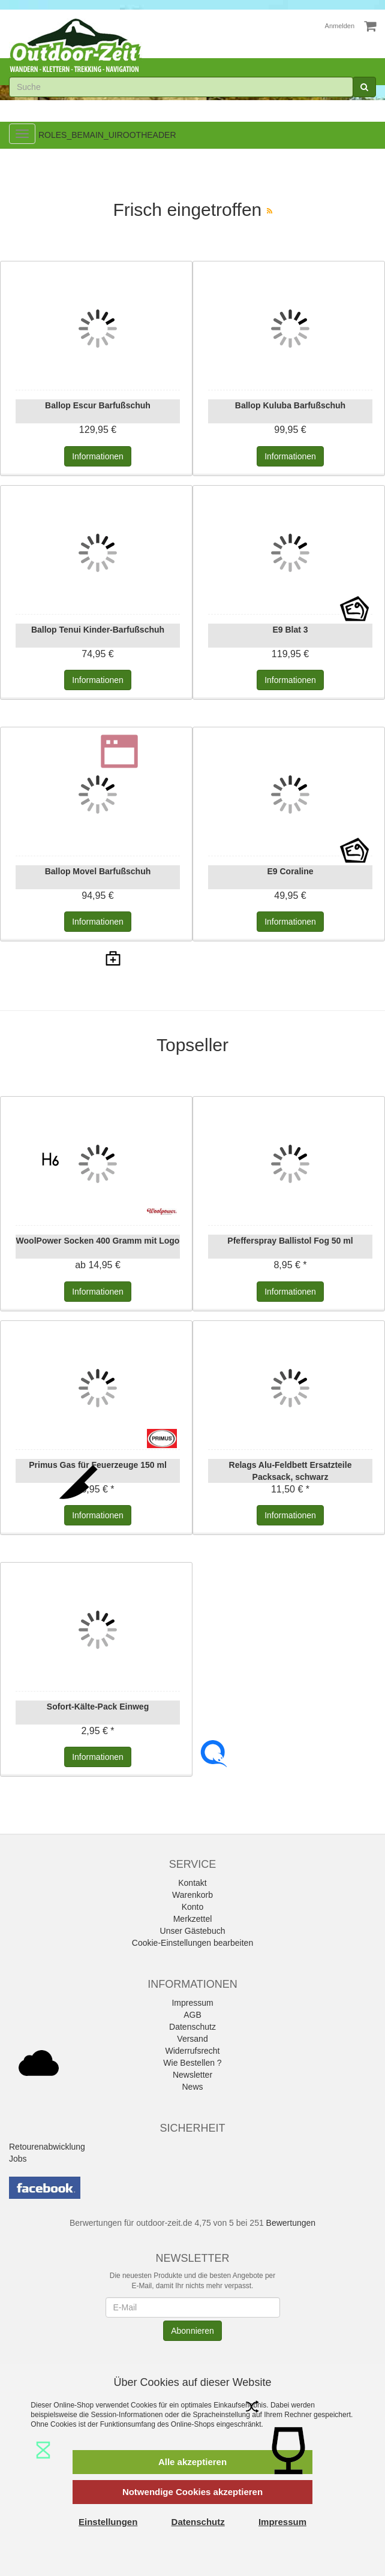 Image resolution: width=385 pixels, height=2576 pixels. What do you see at coordinates (113, 959) in the screenshot?
I see `access first aid or medical resources` at bounding box center [113, 959].